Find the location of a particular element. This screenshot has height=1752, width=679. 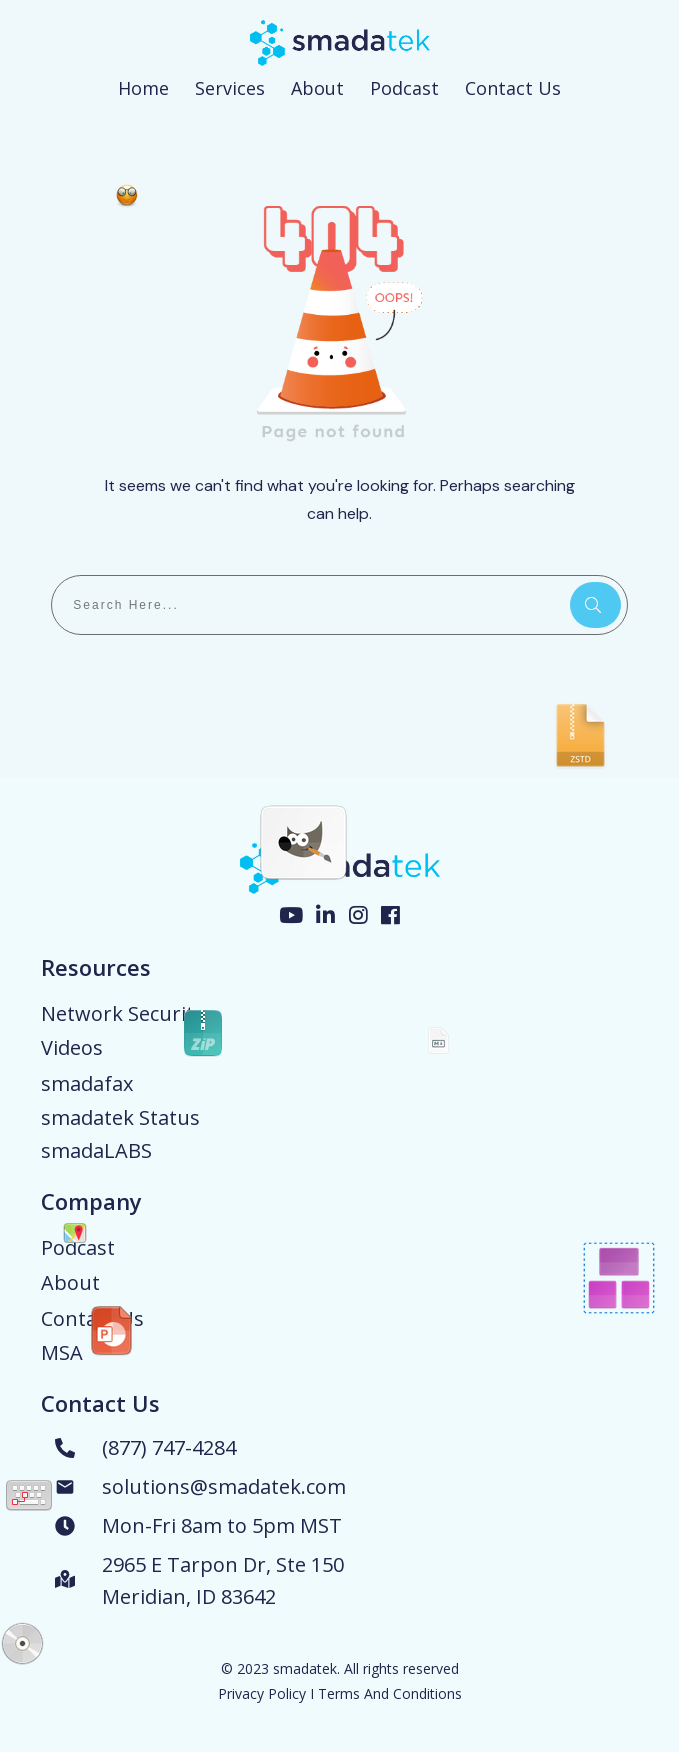

a markdown text file is located at coordinates (438, 1040).